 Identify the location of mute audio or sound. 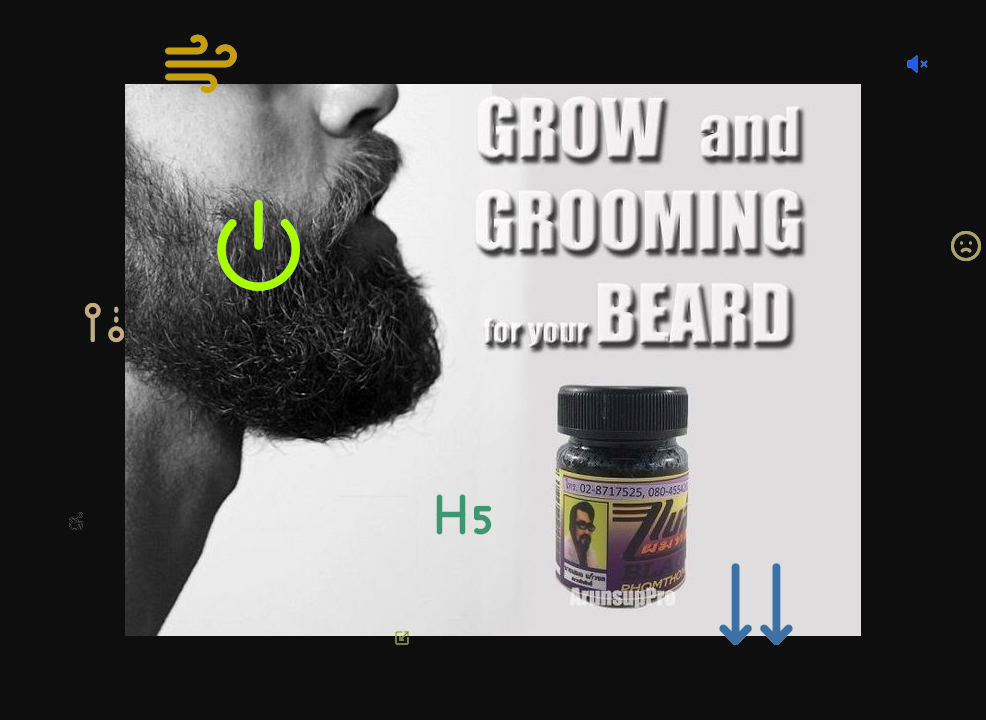
(918, 64).